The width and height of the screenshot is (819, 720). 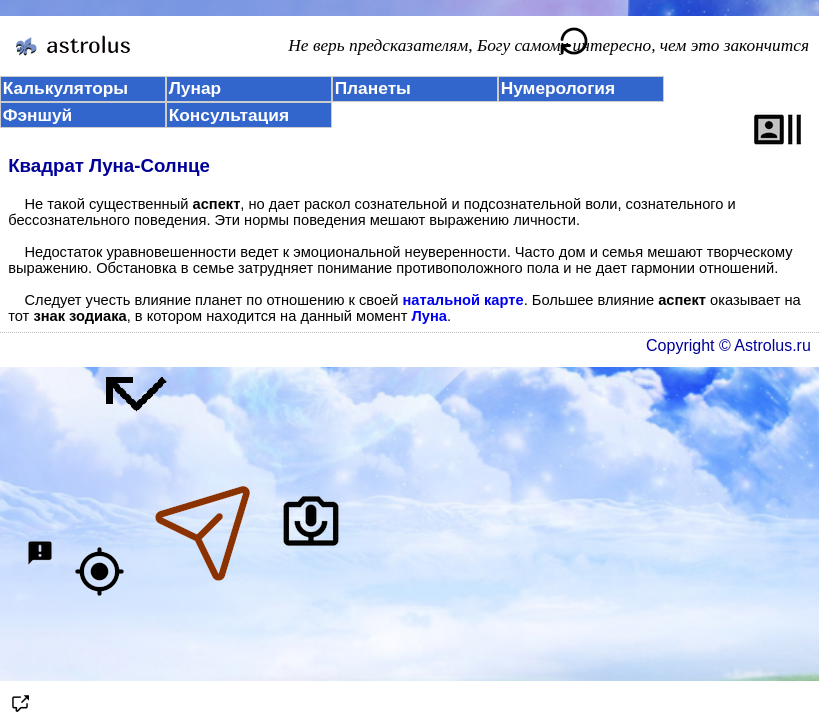 What do you see at coordinates (136, 393) in the screenshot?
I see `indicates a missed incoming call` at bounding box center [136, 393].